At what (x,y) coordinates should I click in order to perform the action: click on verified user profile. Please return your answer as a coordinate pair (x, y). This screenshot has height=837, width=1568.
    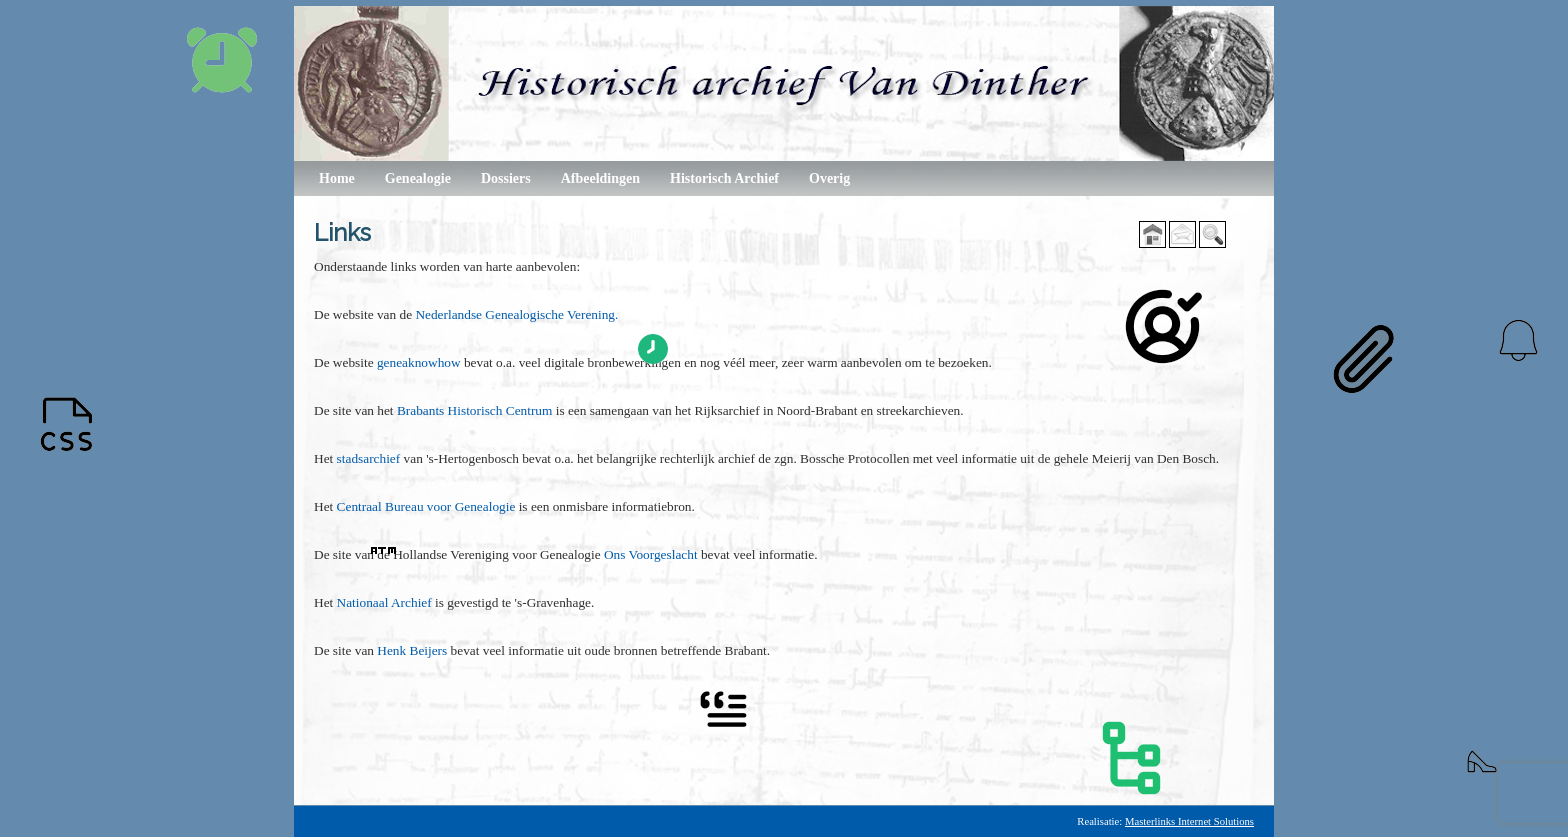
    Looking at the image, I should click on (1162, 326).